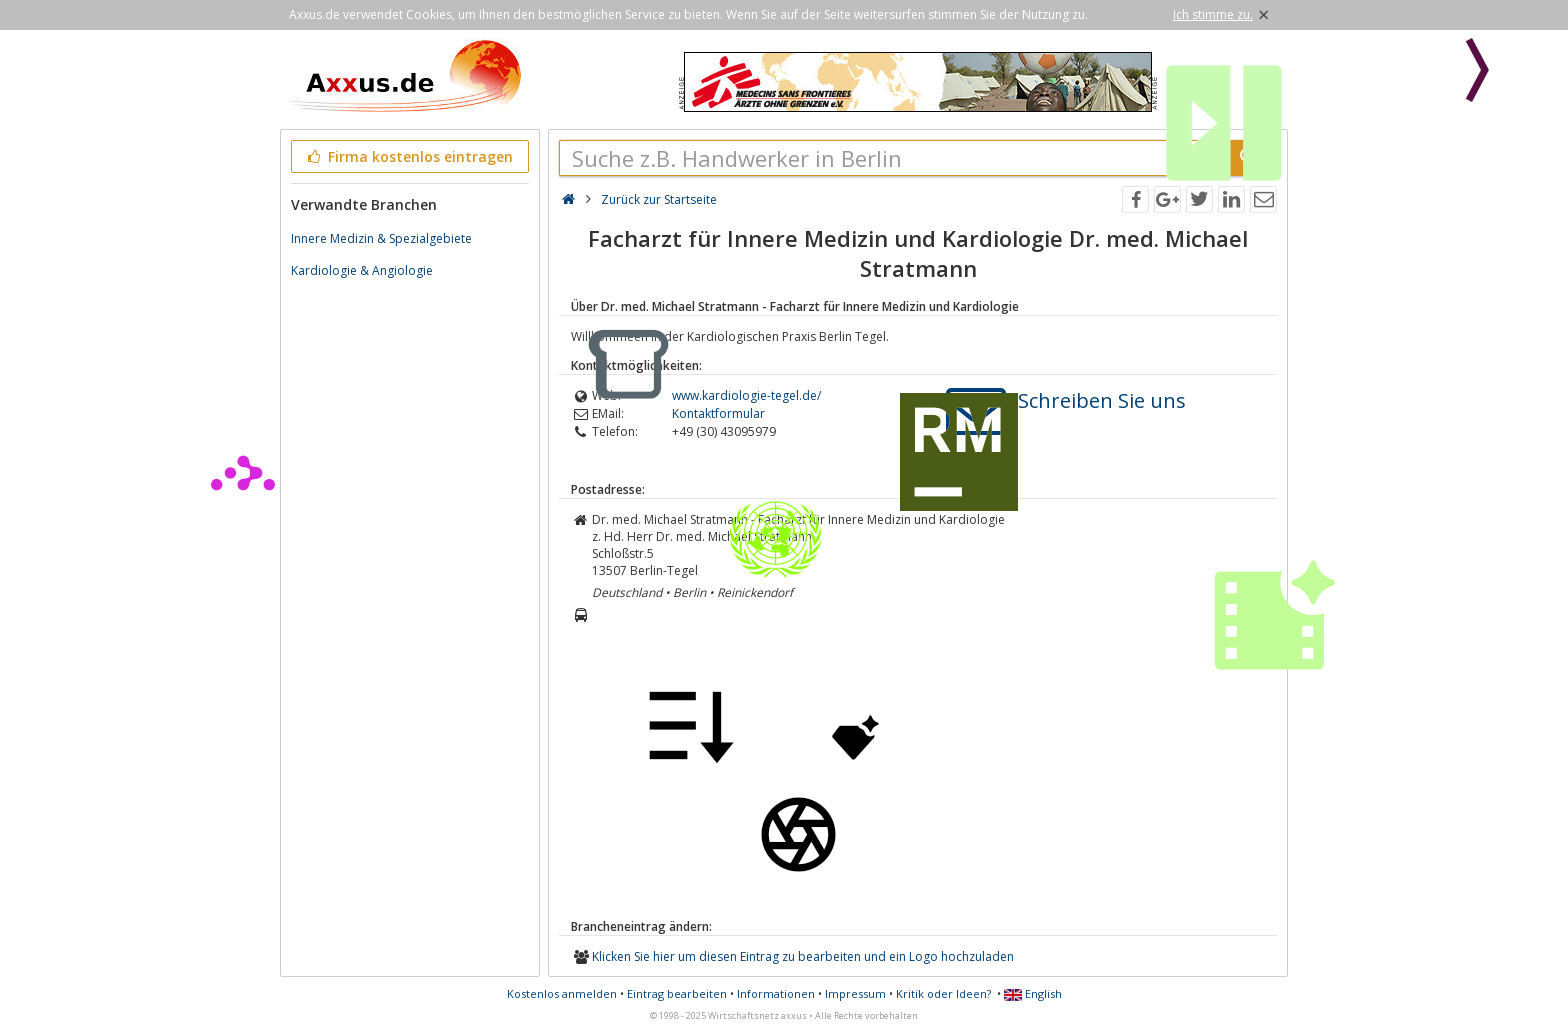 This screenshot has width=1568, height=1029. I want to click on united nations official logo, so click(775, 539).